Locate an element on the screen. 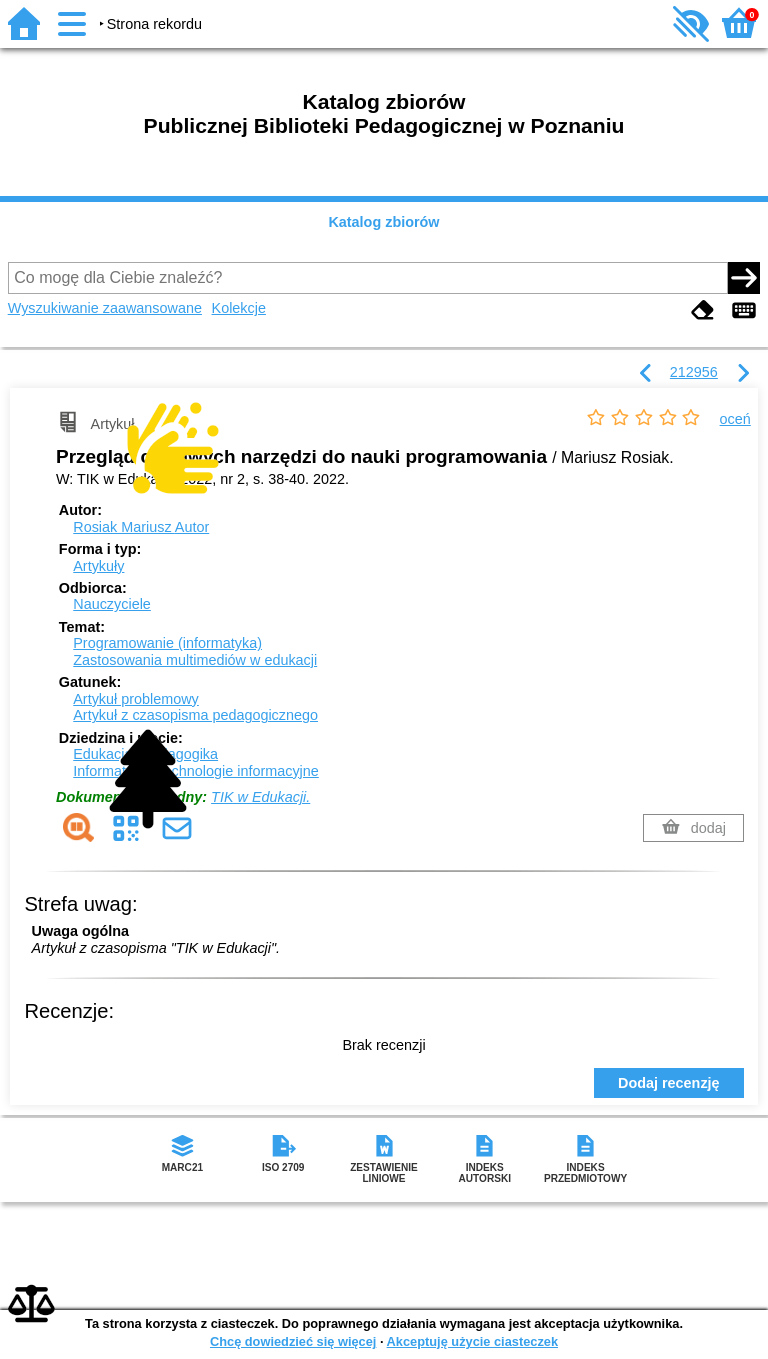  wash hands reminder or hygiene indicator is located at coordinates (173, 448).